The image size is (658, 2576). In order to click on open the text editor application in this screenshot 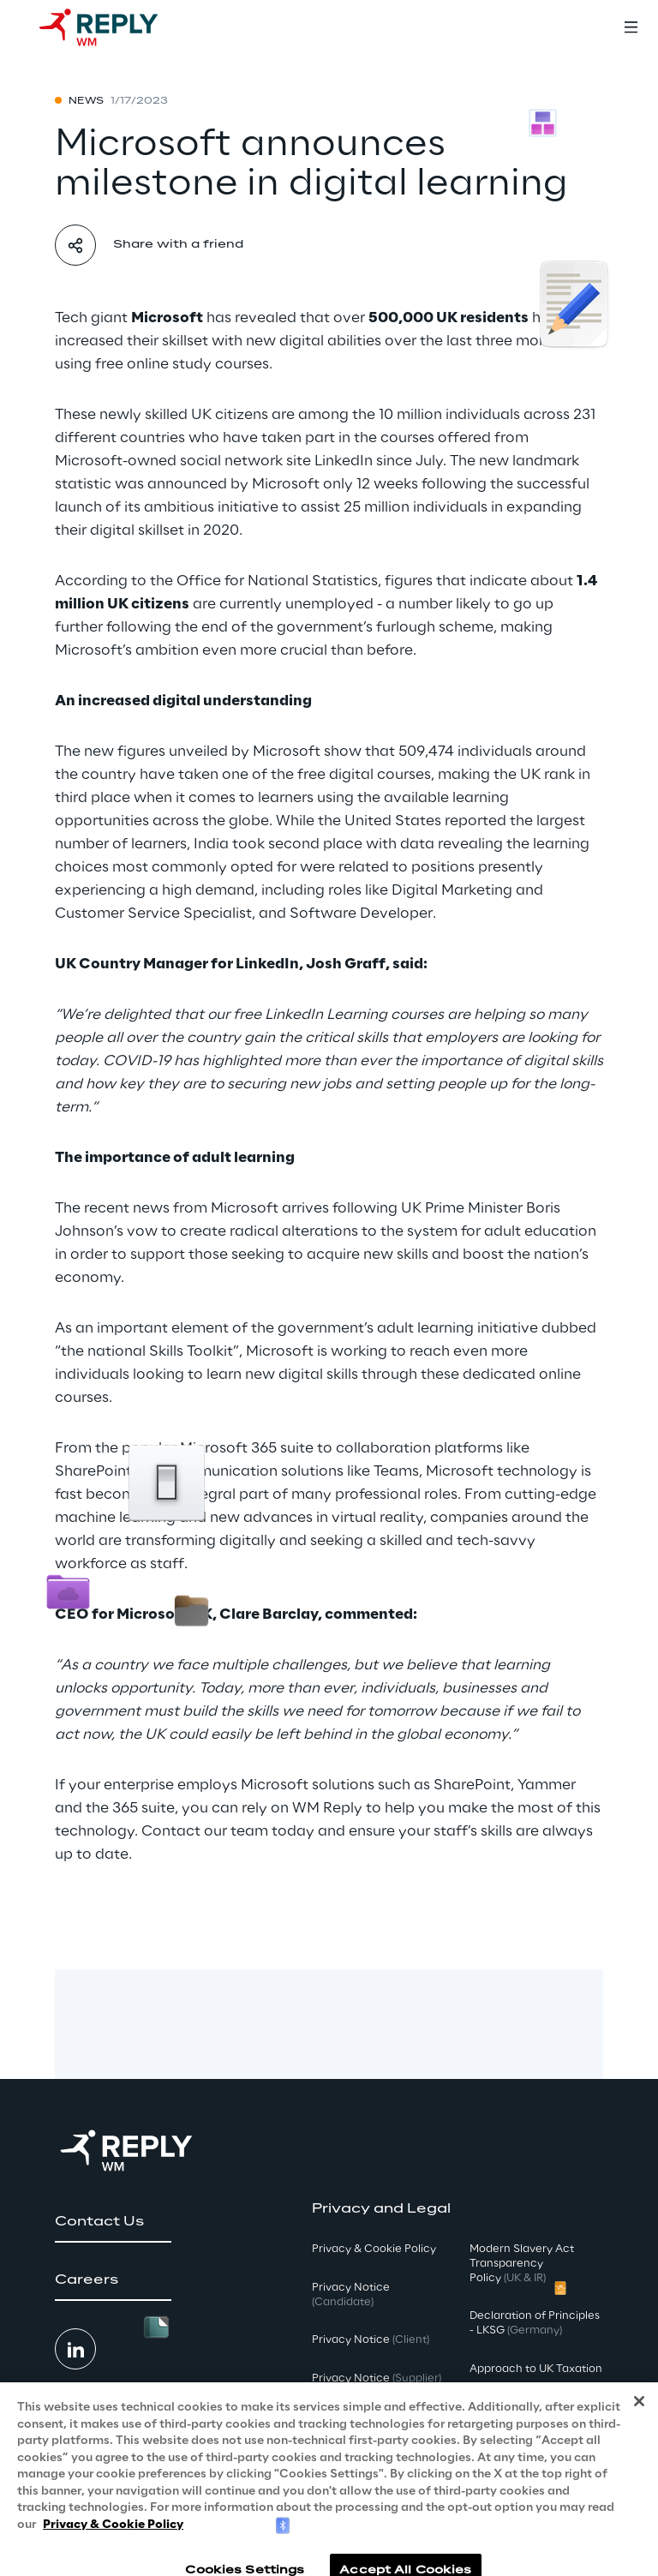, I will do `click(574, 304)`.